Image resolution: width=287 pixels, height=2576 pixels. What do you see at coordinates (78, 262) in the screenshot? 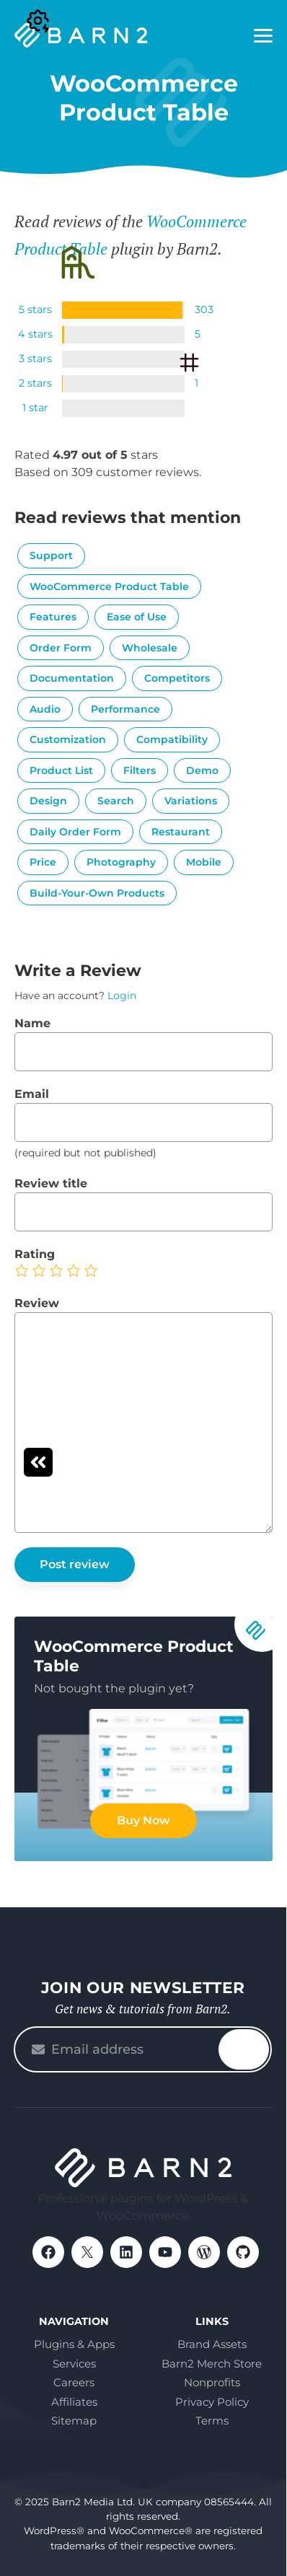
I see `access playground or outdoor equipment information` at bounding box center [78, 262].